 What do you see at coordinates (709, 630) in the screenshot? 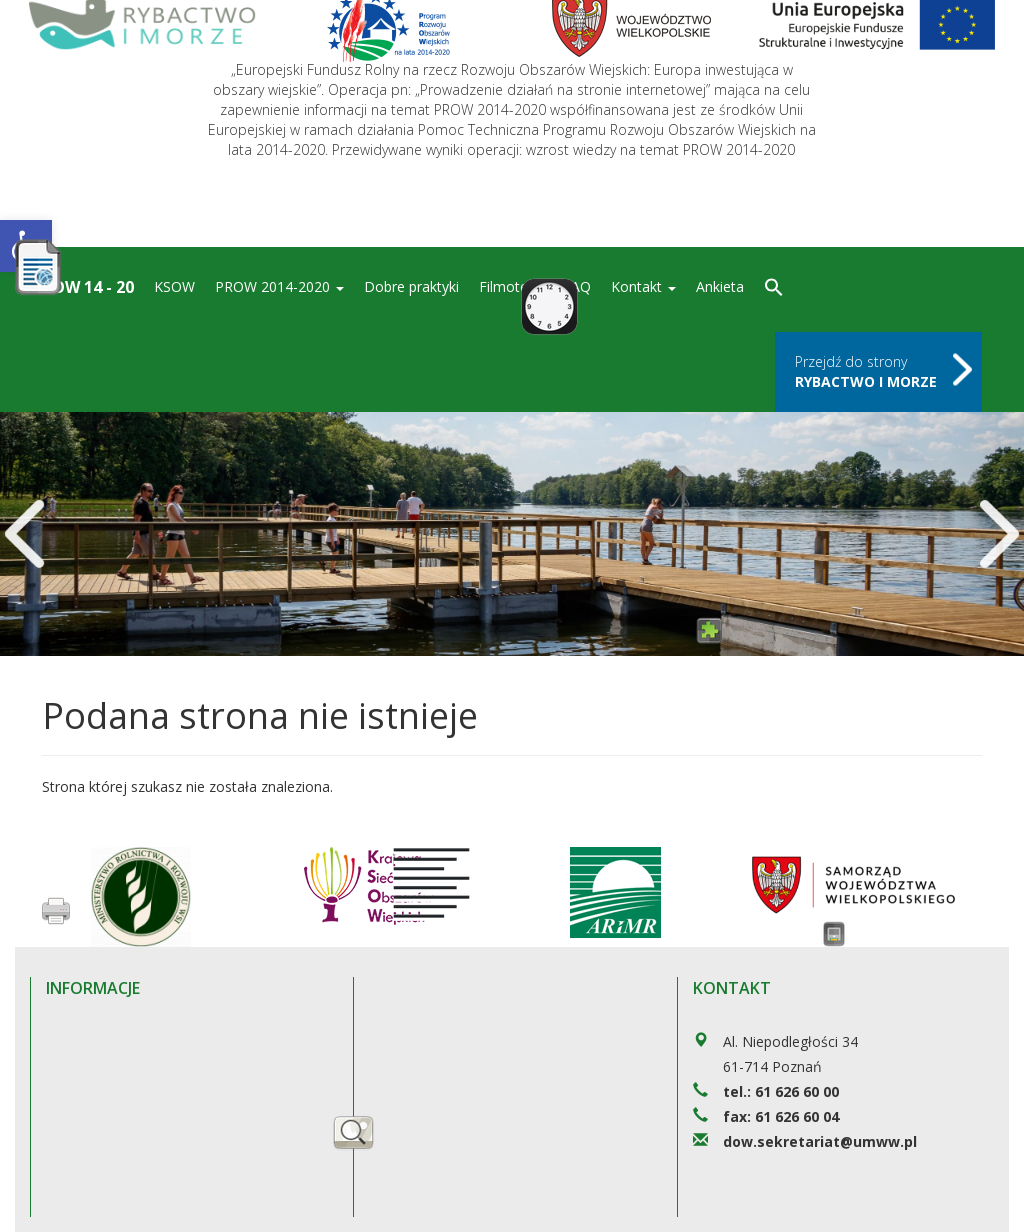
I see `browse or manage system add-ons` at bounding box center [709, 630].